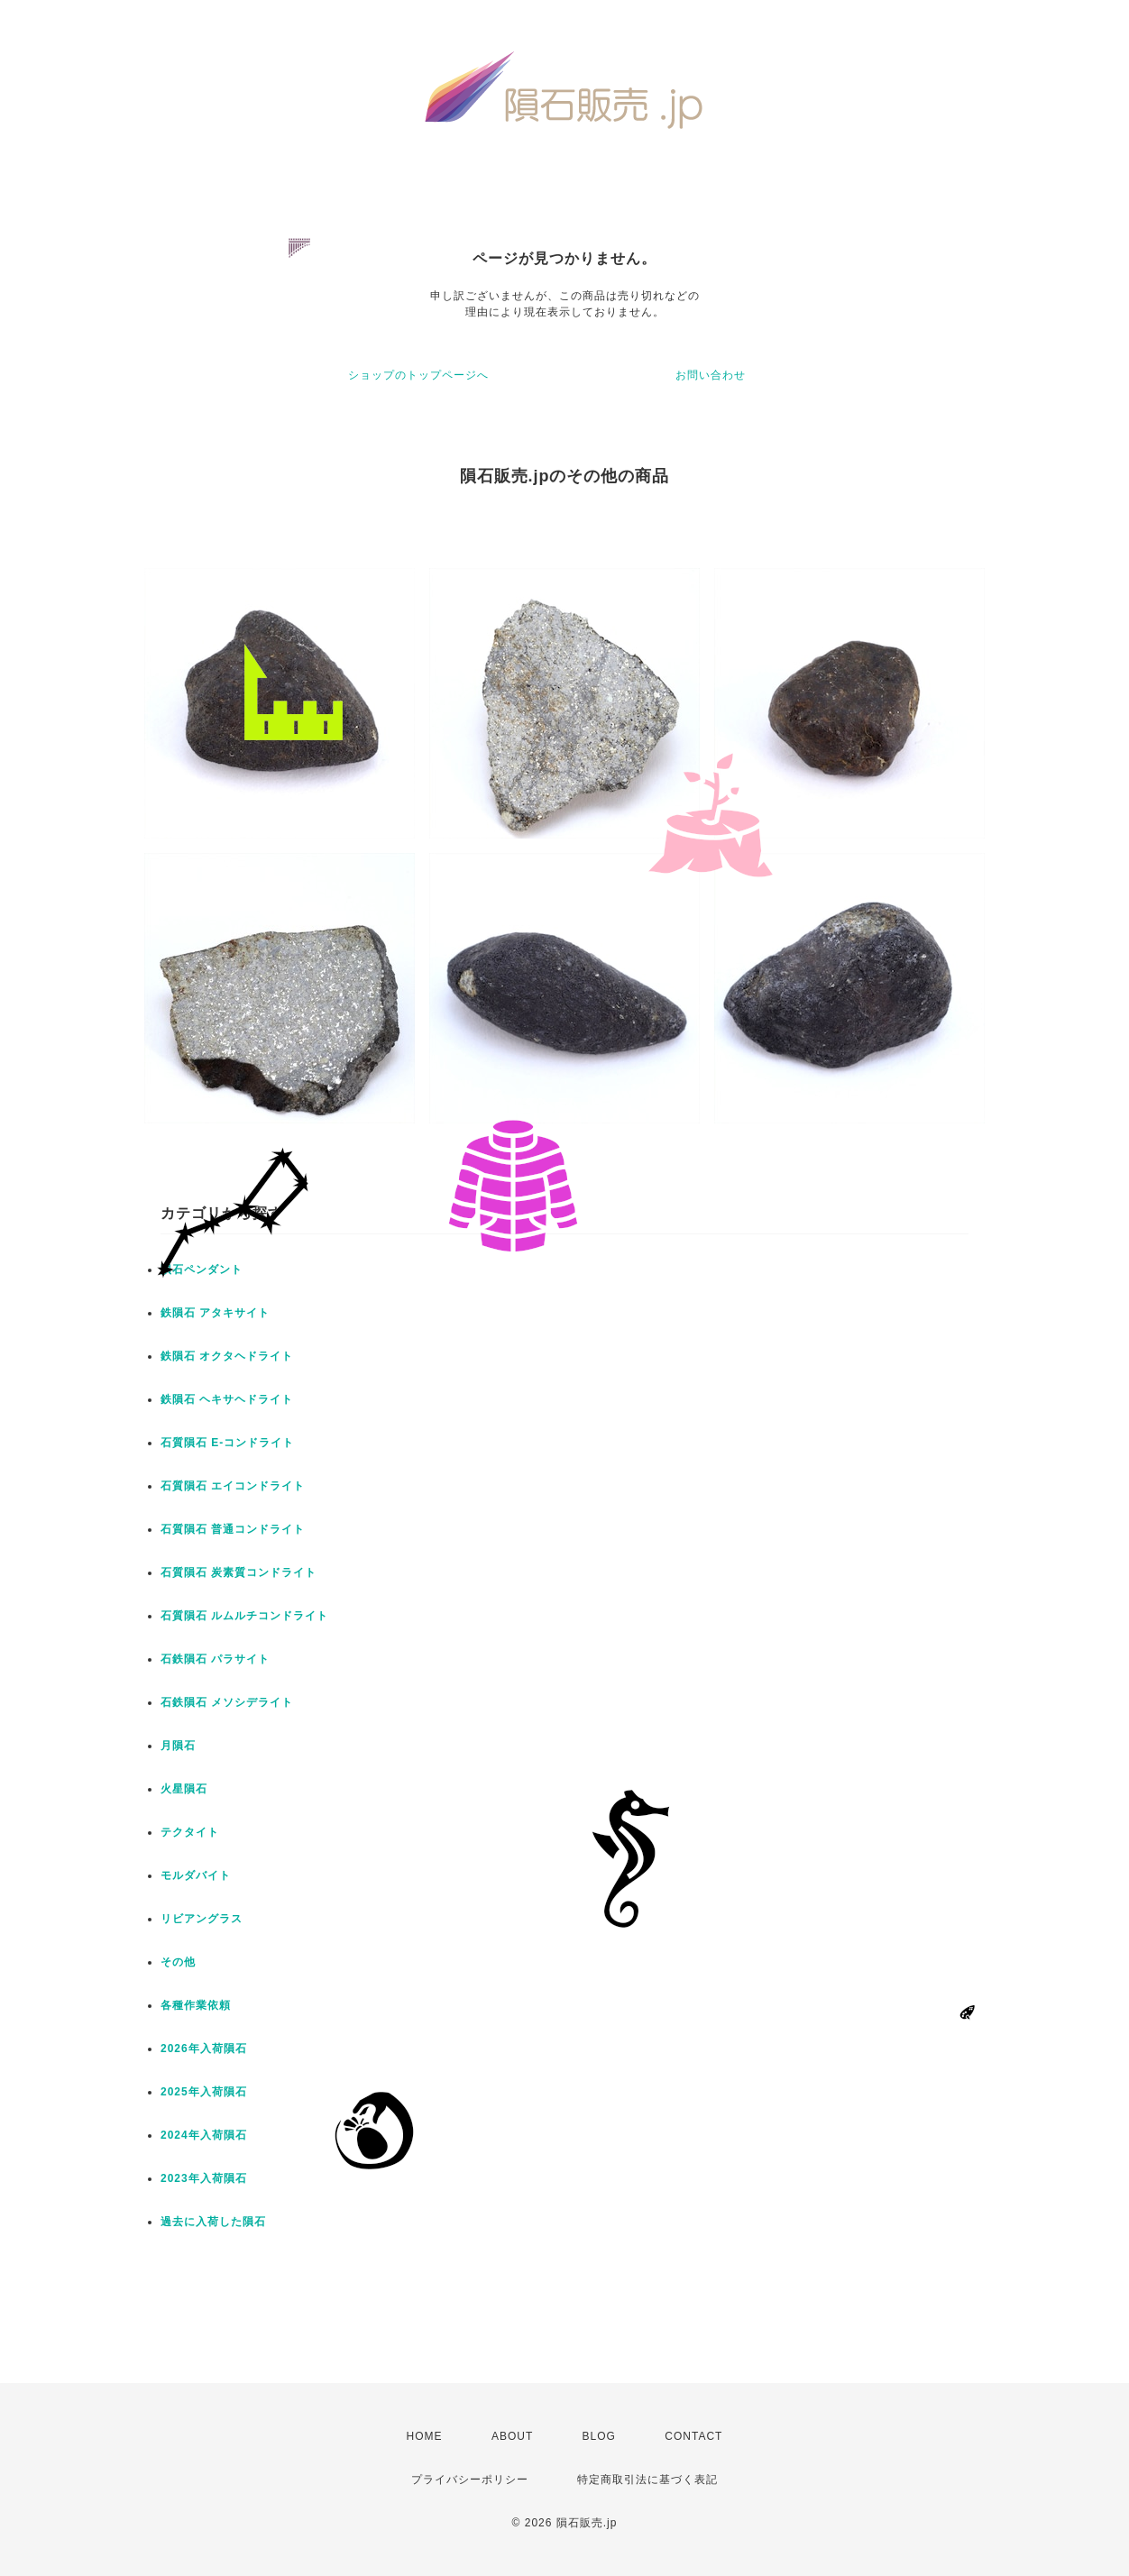  What do you see at coordinates (374, 2131) in the screenshot?
I see `indicates theft or pickpocketing in a game` at bounding box center [374, 2131].